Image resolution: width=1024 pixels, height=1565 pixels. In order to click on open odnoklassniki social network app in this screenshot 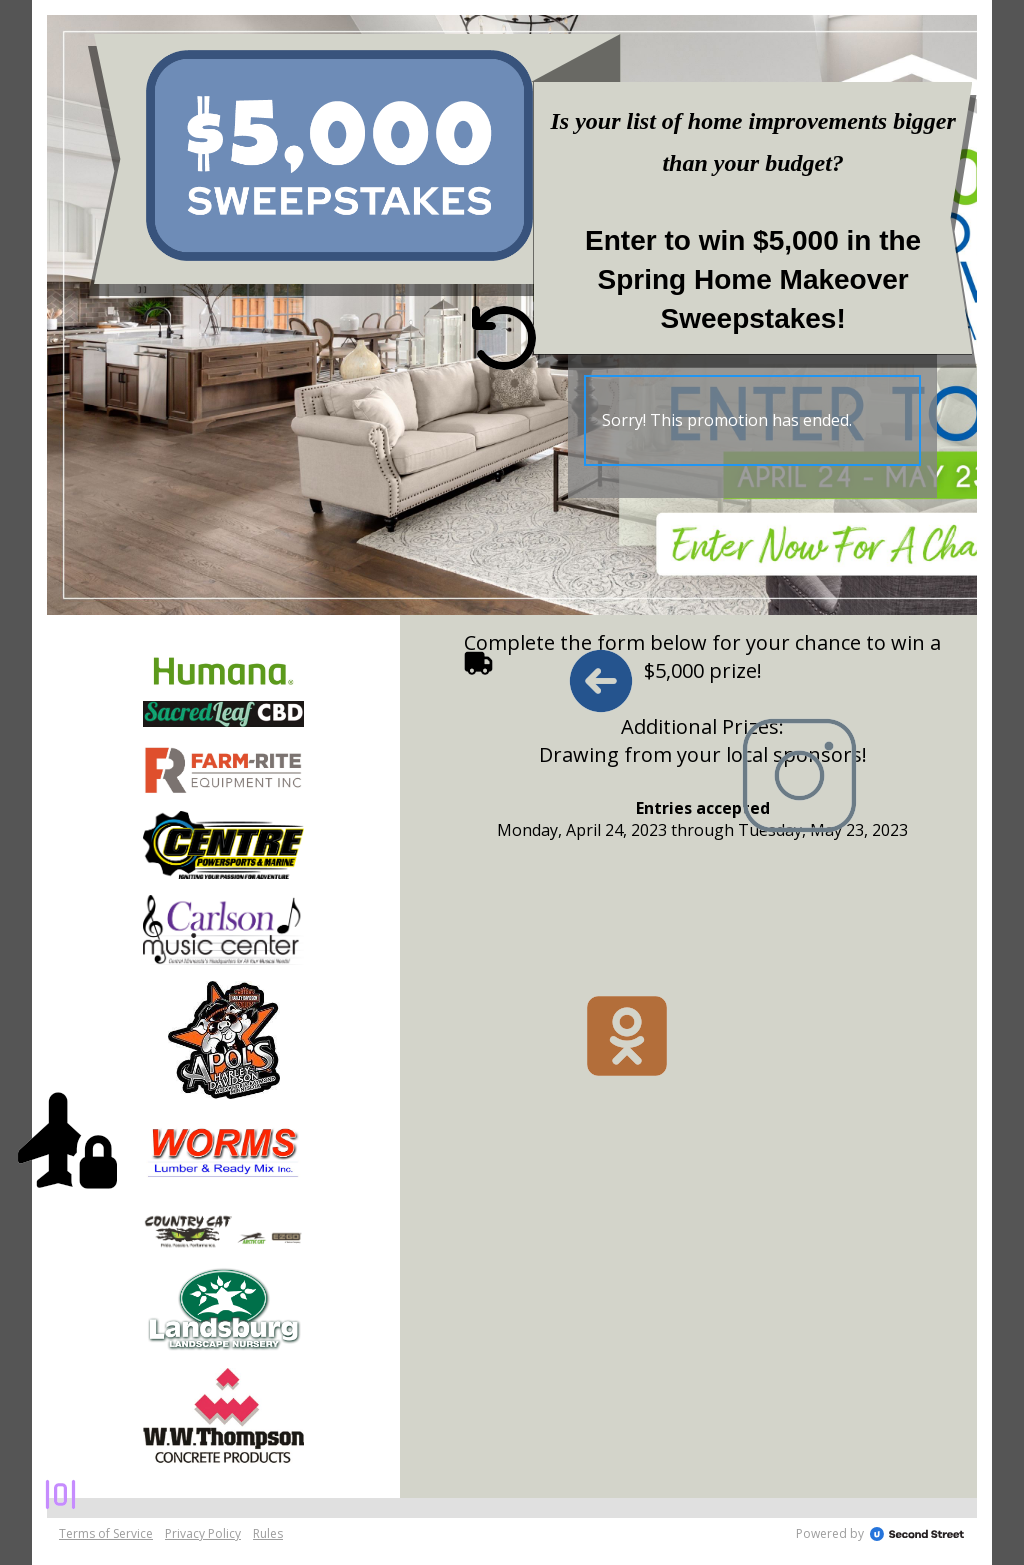, I will do `click(627, 1036)`.